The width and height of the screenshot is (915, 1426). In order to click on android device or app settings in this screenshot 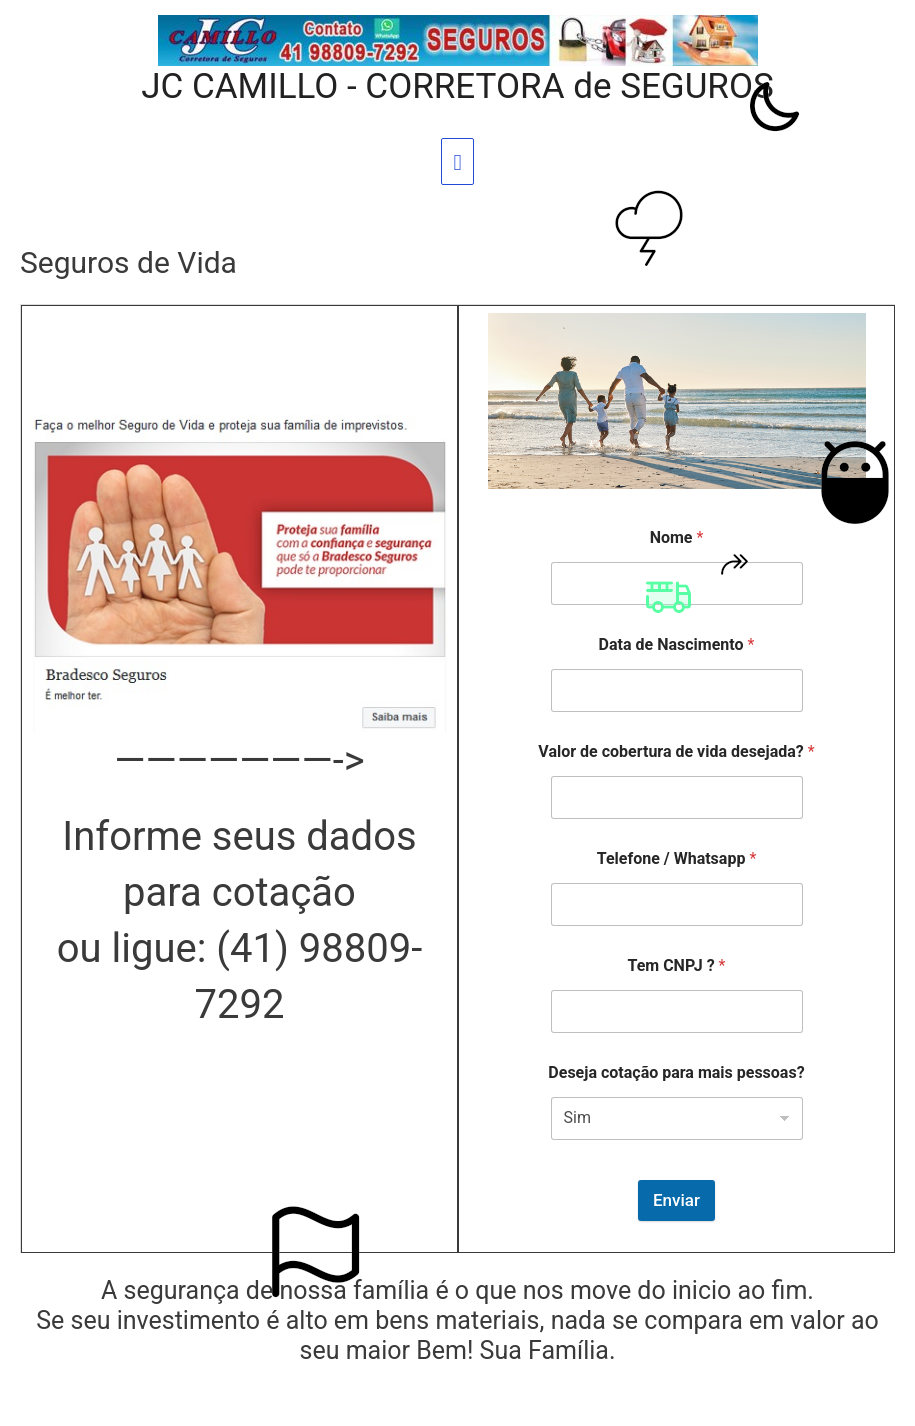, I will do `click(855, 481)`.